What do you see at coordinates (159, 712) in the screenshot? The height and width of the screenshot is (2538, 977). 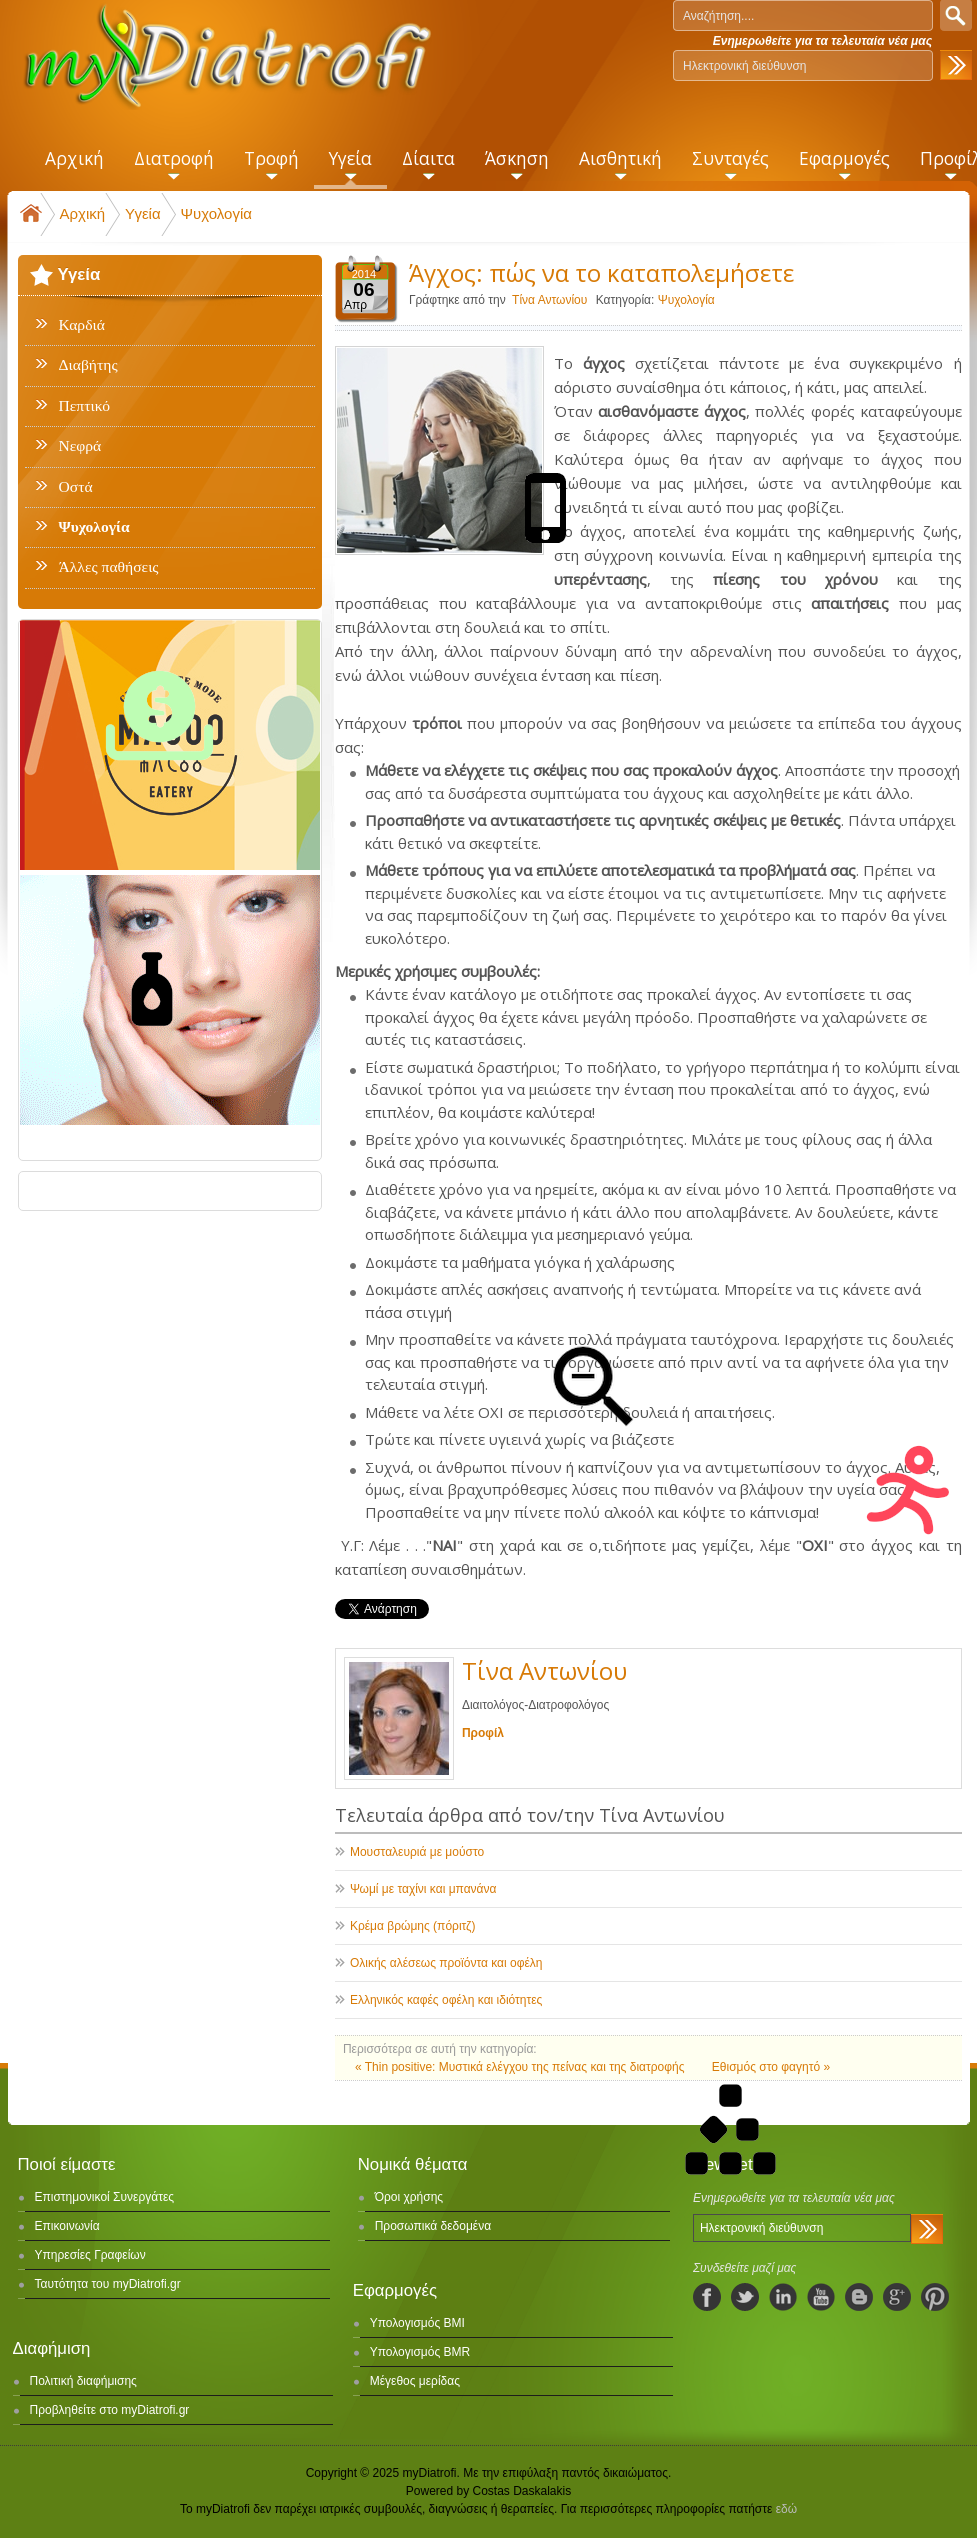 I see `make a donation` at bounding box center [159, 712].